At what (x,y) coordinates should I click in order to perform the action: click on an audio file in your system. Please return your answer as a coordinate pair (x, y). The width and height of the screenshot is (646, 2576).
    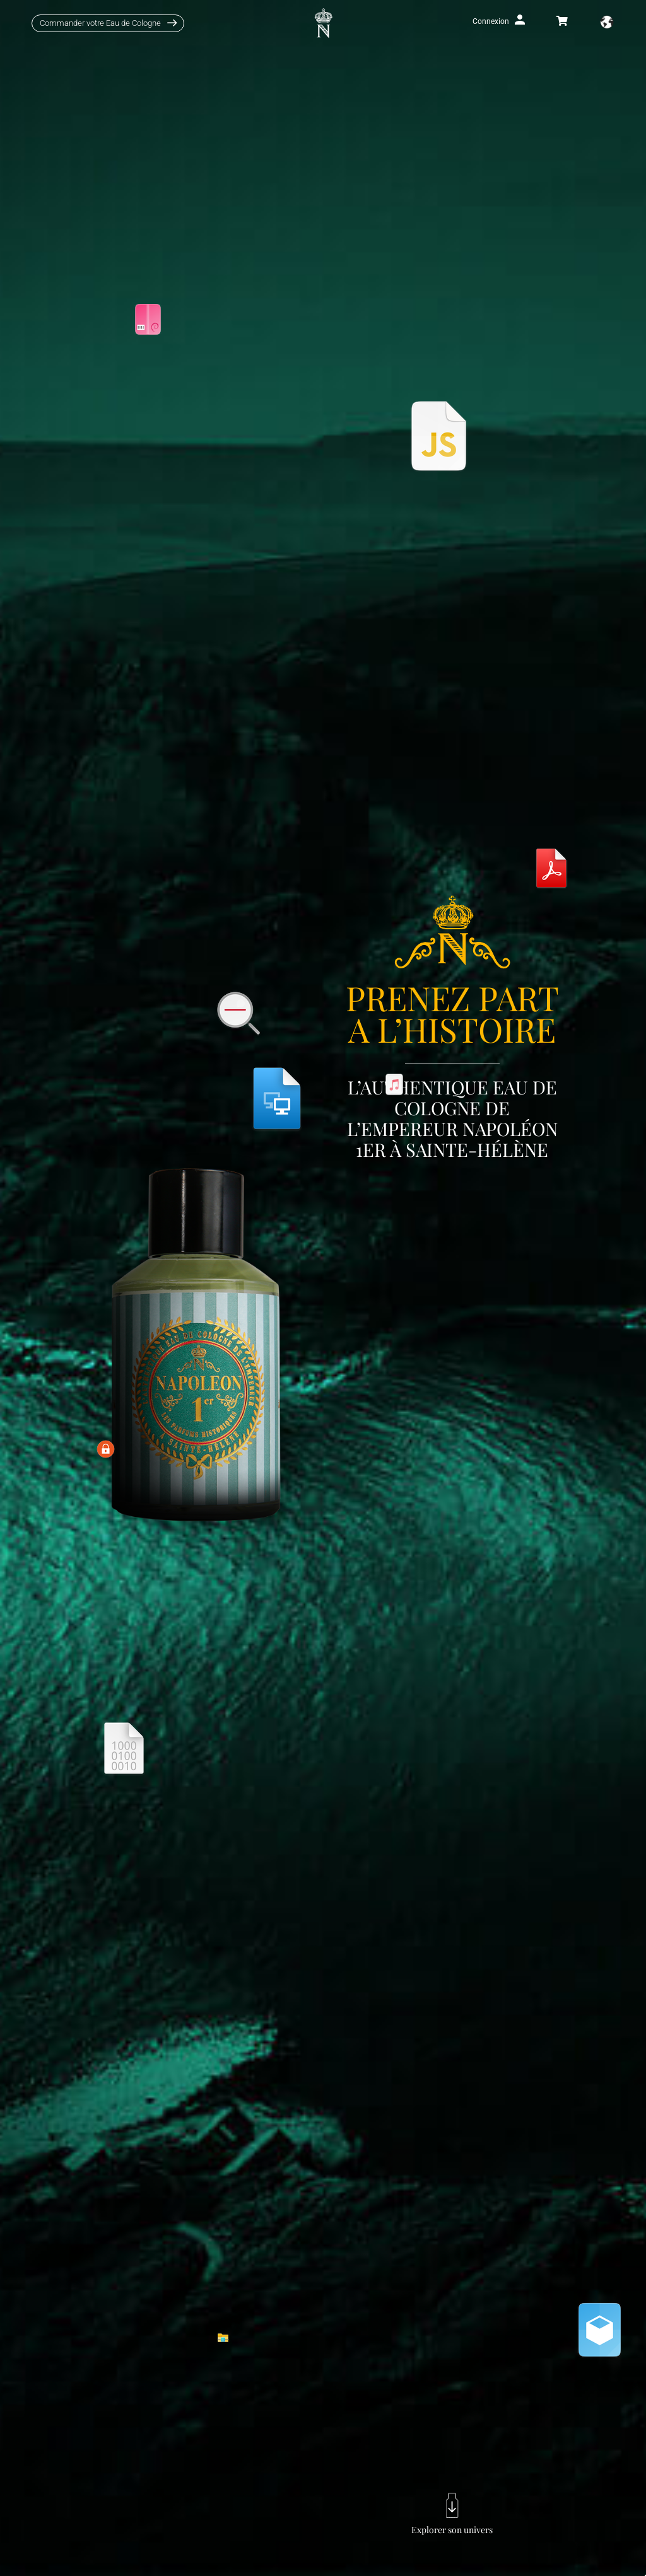
    Looking at the image, I should click on (394, 1084).